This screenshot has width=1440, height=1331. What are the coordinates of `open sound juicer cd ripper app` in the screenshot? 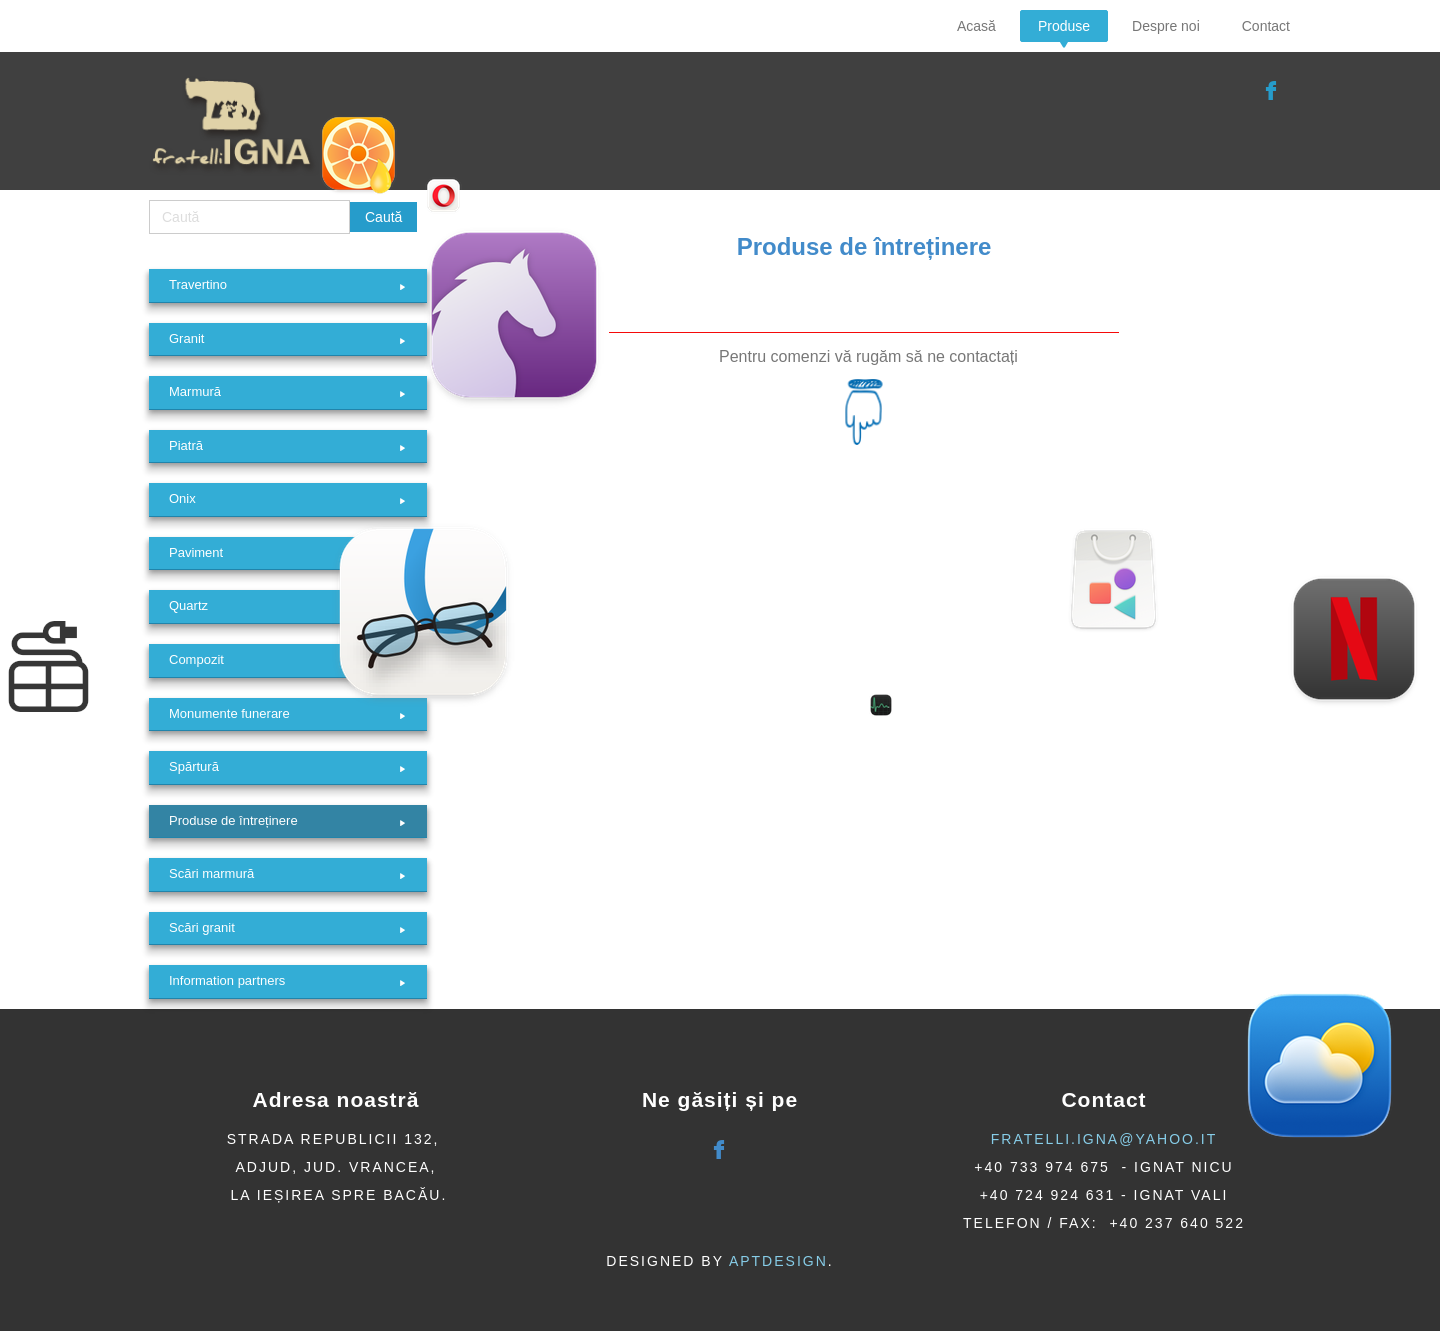 It's located at (358, 153).